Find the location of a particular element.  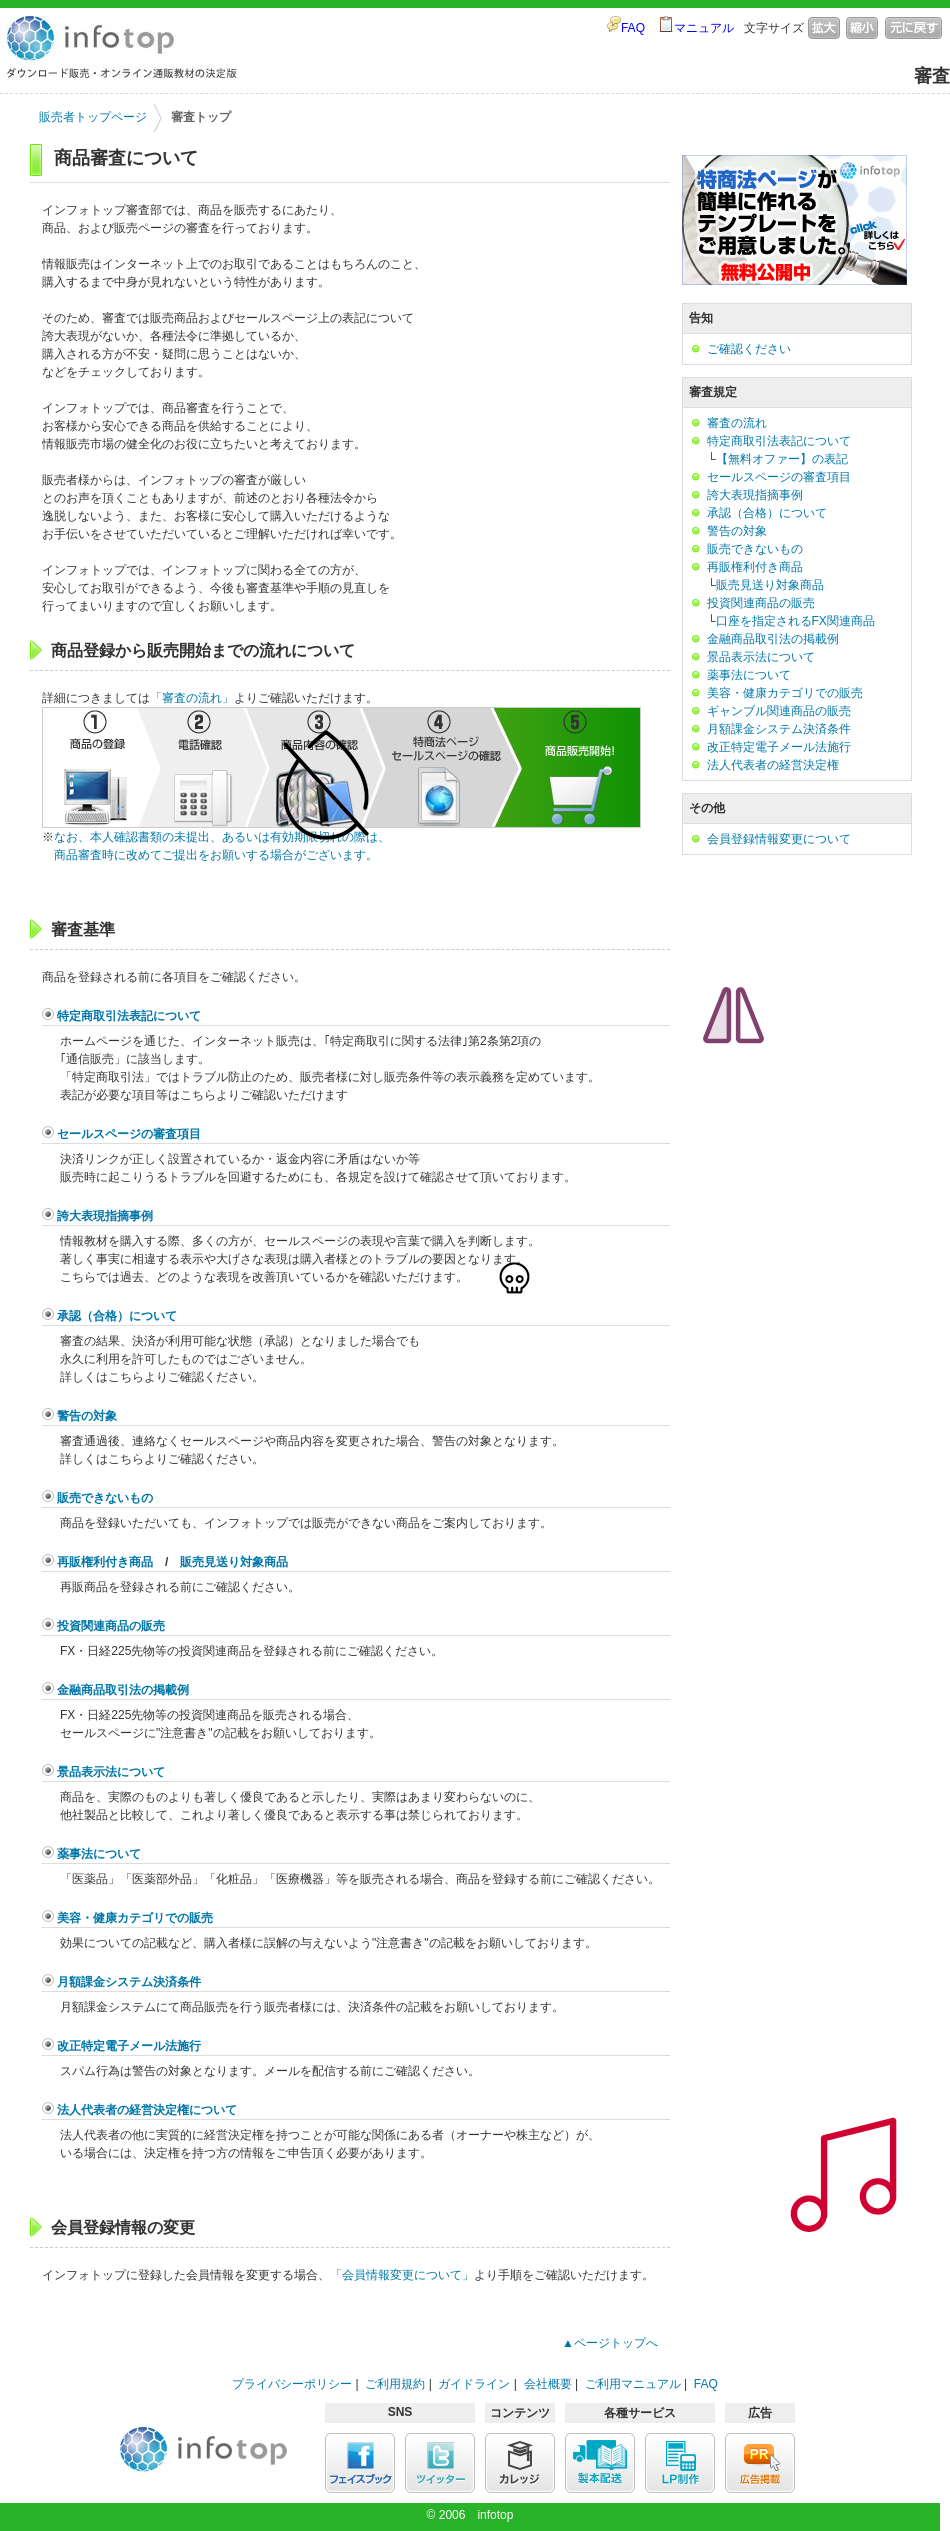

disable water or liquid detection is located at coordinates (326, 789).